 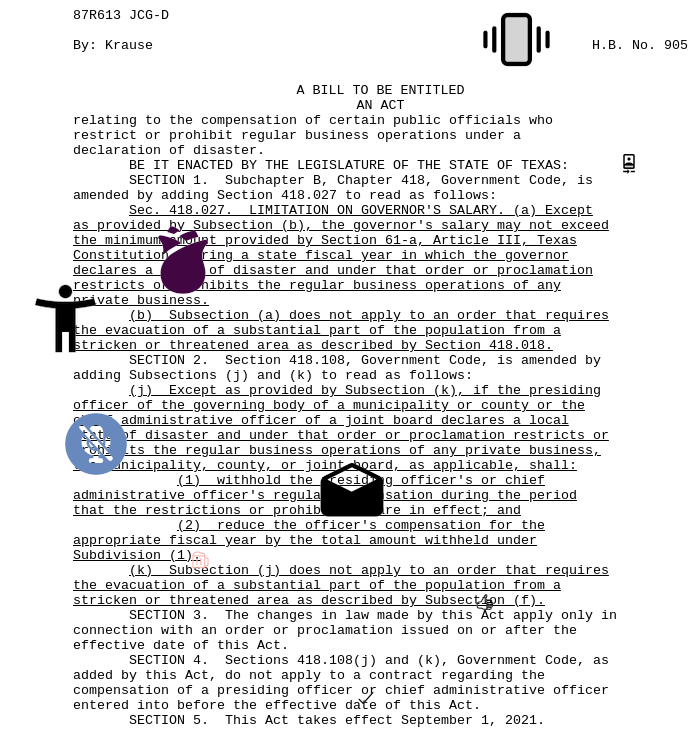 What do you see at coordinates (199, 560) in the screenshot?
I see `view nearby bars or breweries` at bounding box center [199, 560].